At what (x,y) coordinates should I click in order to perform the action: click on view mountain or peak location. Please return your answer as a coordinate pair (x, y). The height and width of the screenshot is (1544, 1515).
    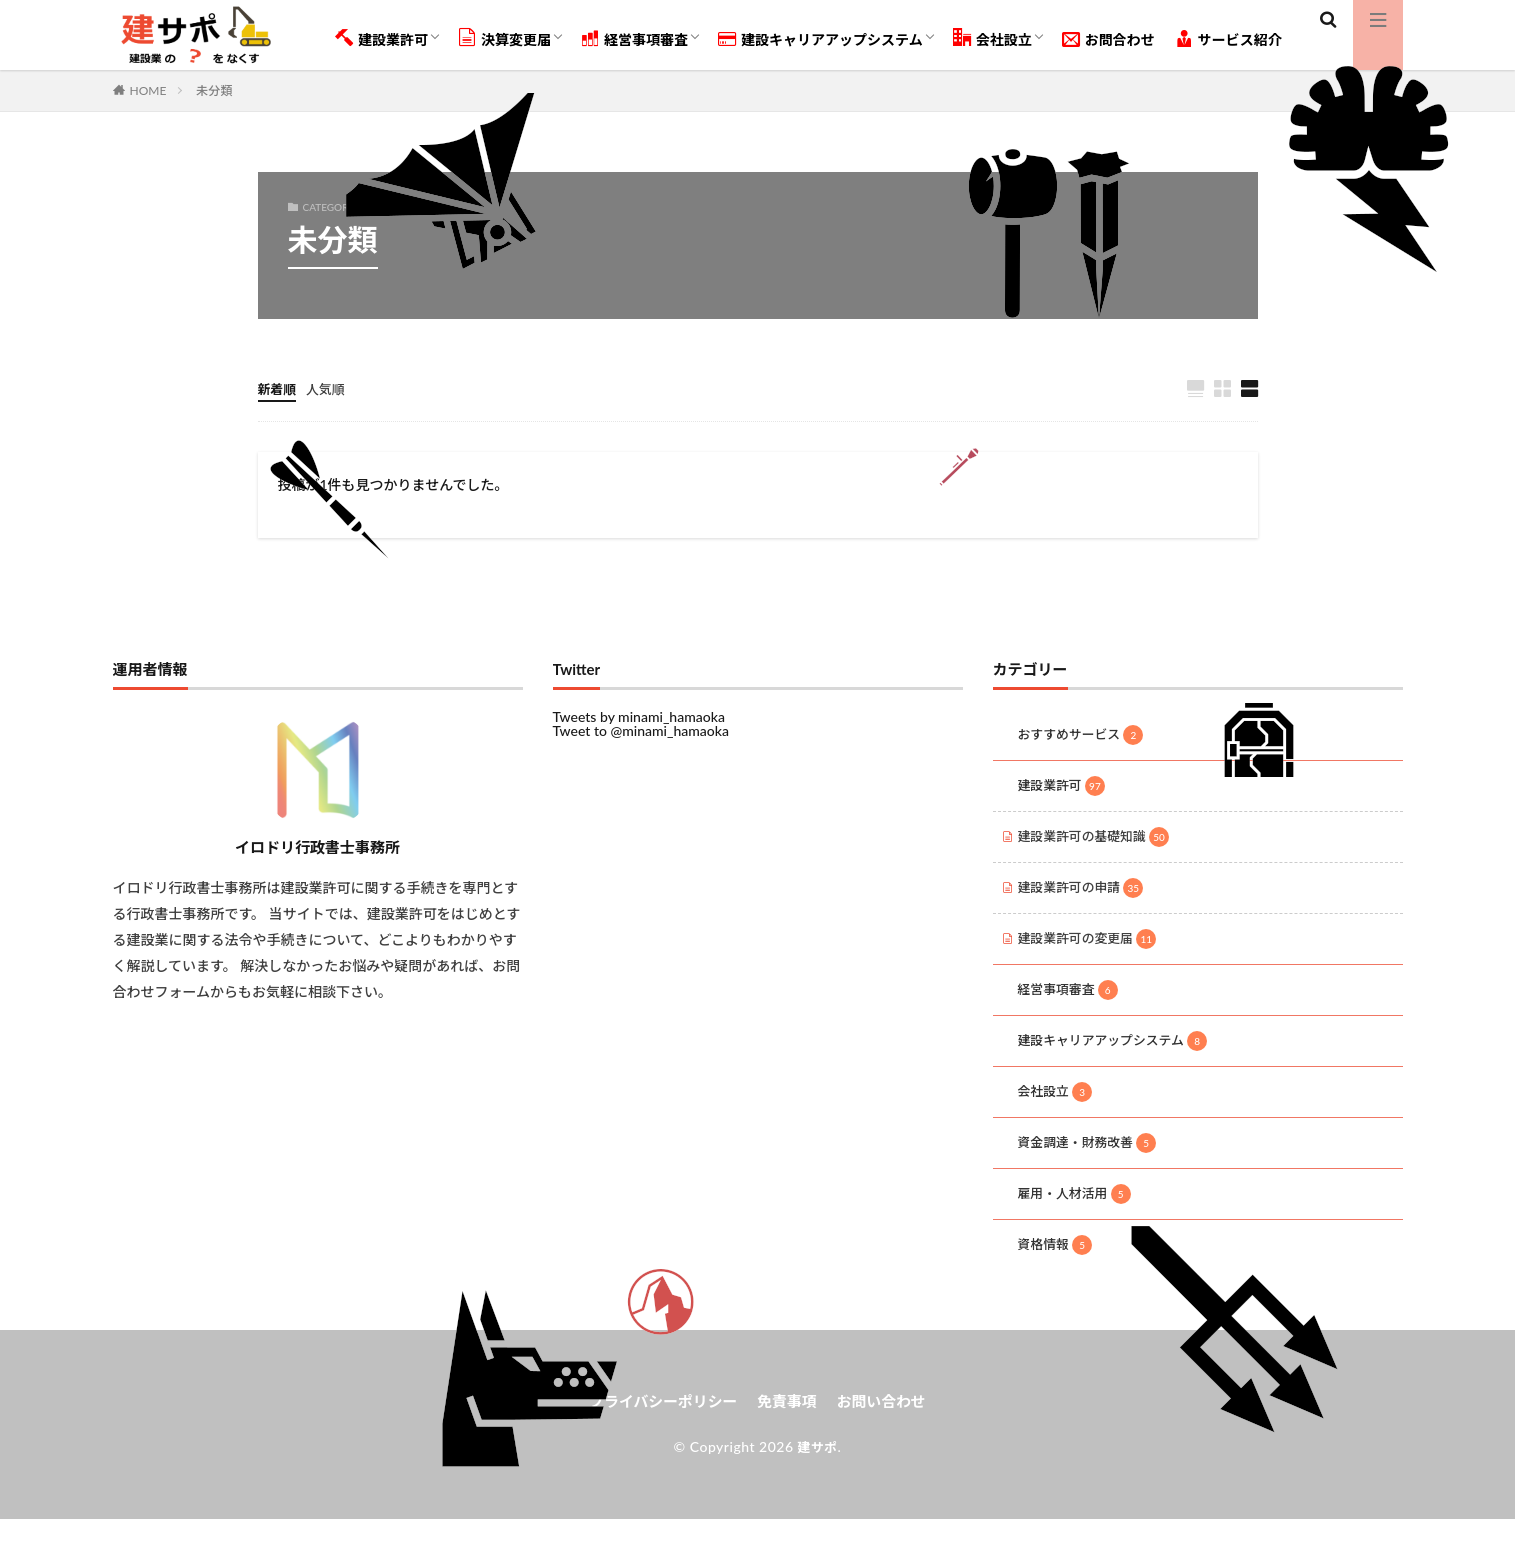
    Looking at the image, I should click on (661, 1302).